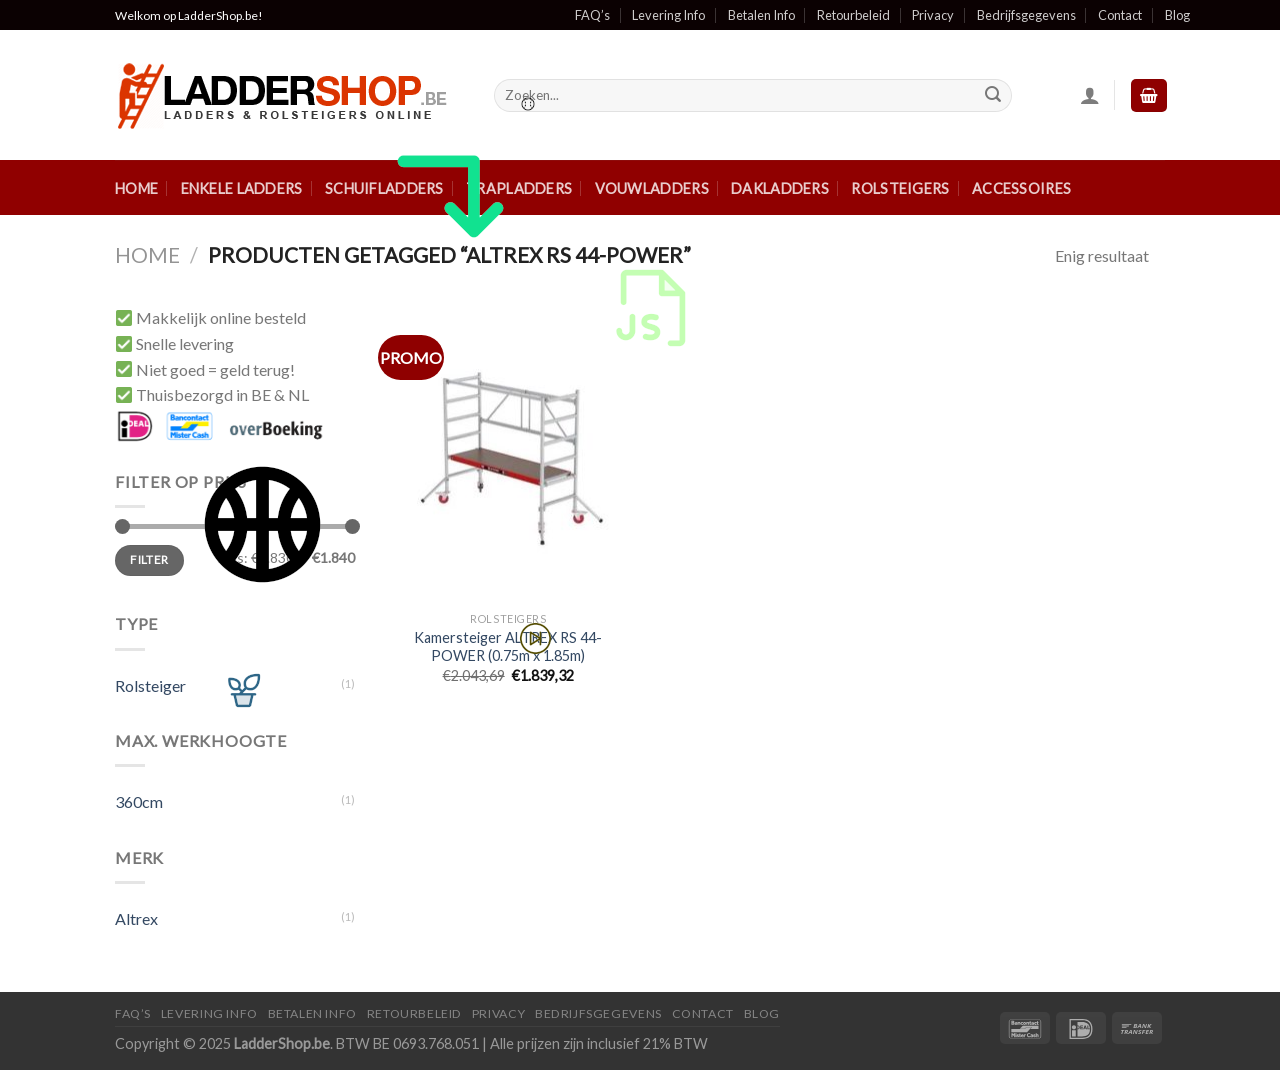 The height and width of the screenshot is (1070, 1280). What do you see at coordinates (243, 690) in the screenshot?
I see `access plant care or gardening features` at bounding box center [243, 690].